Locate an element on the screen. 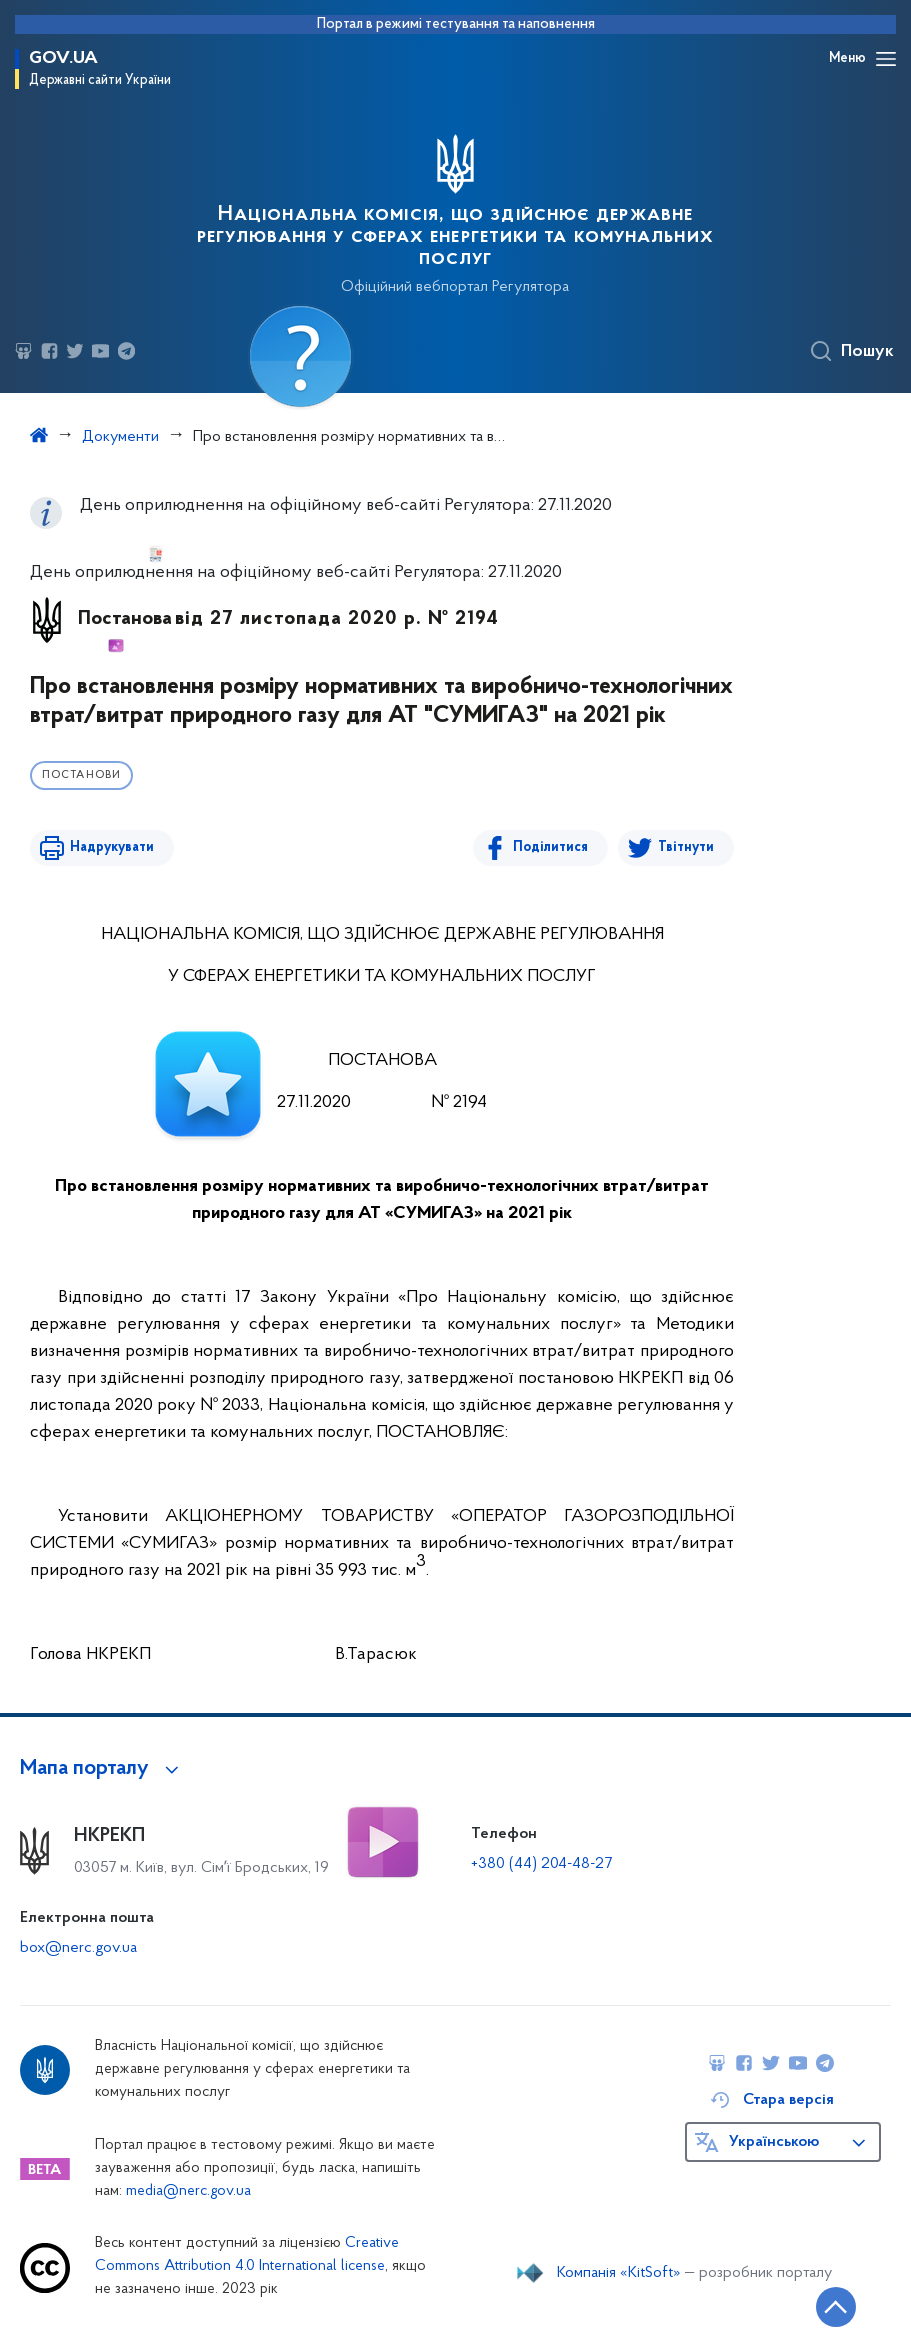 The height and width of the screenshot is (2352, 911). indicates an image file type is located at coordinates (116, 645).